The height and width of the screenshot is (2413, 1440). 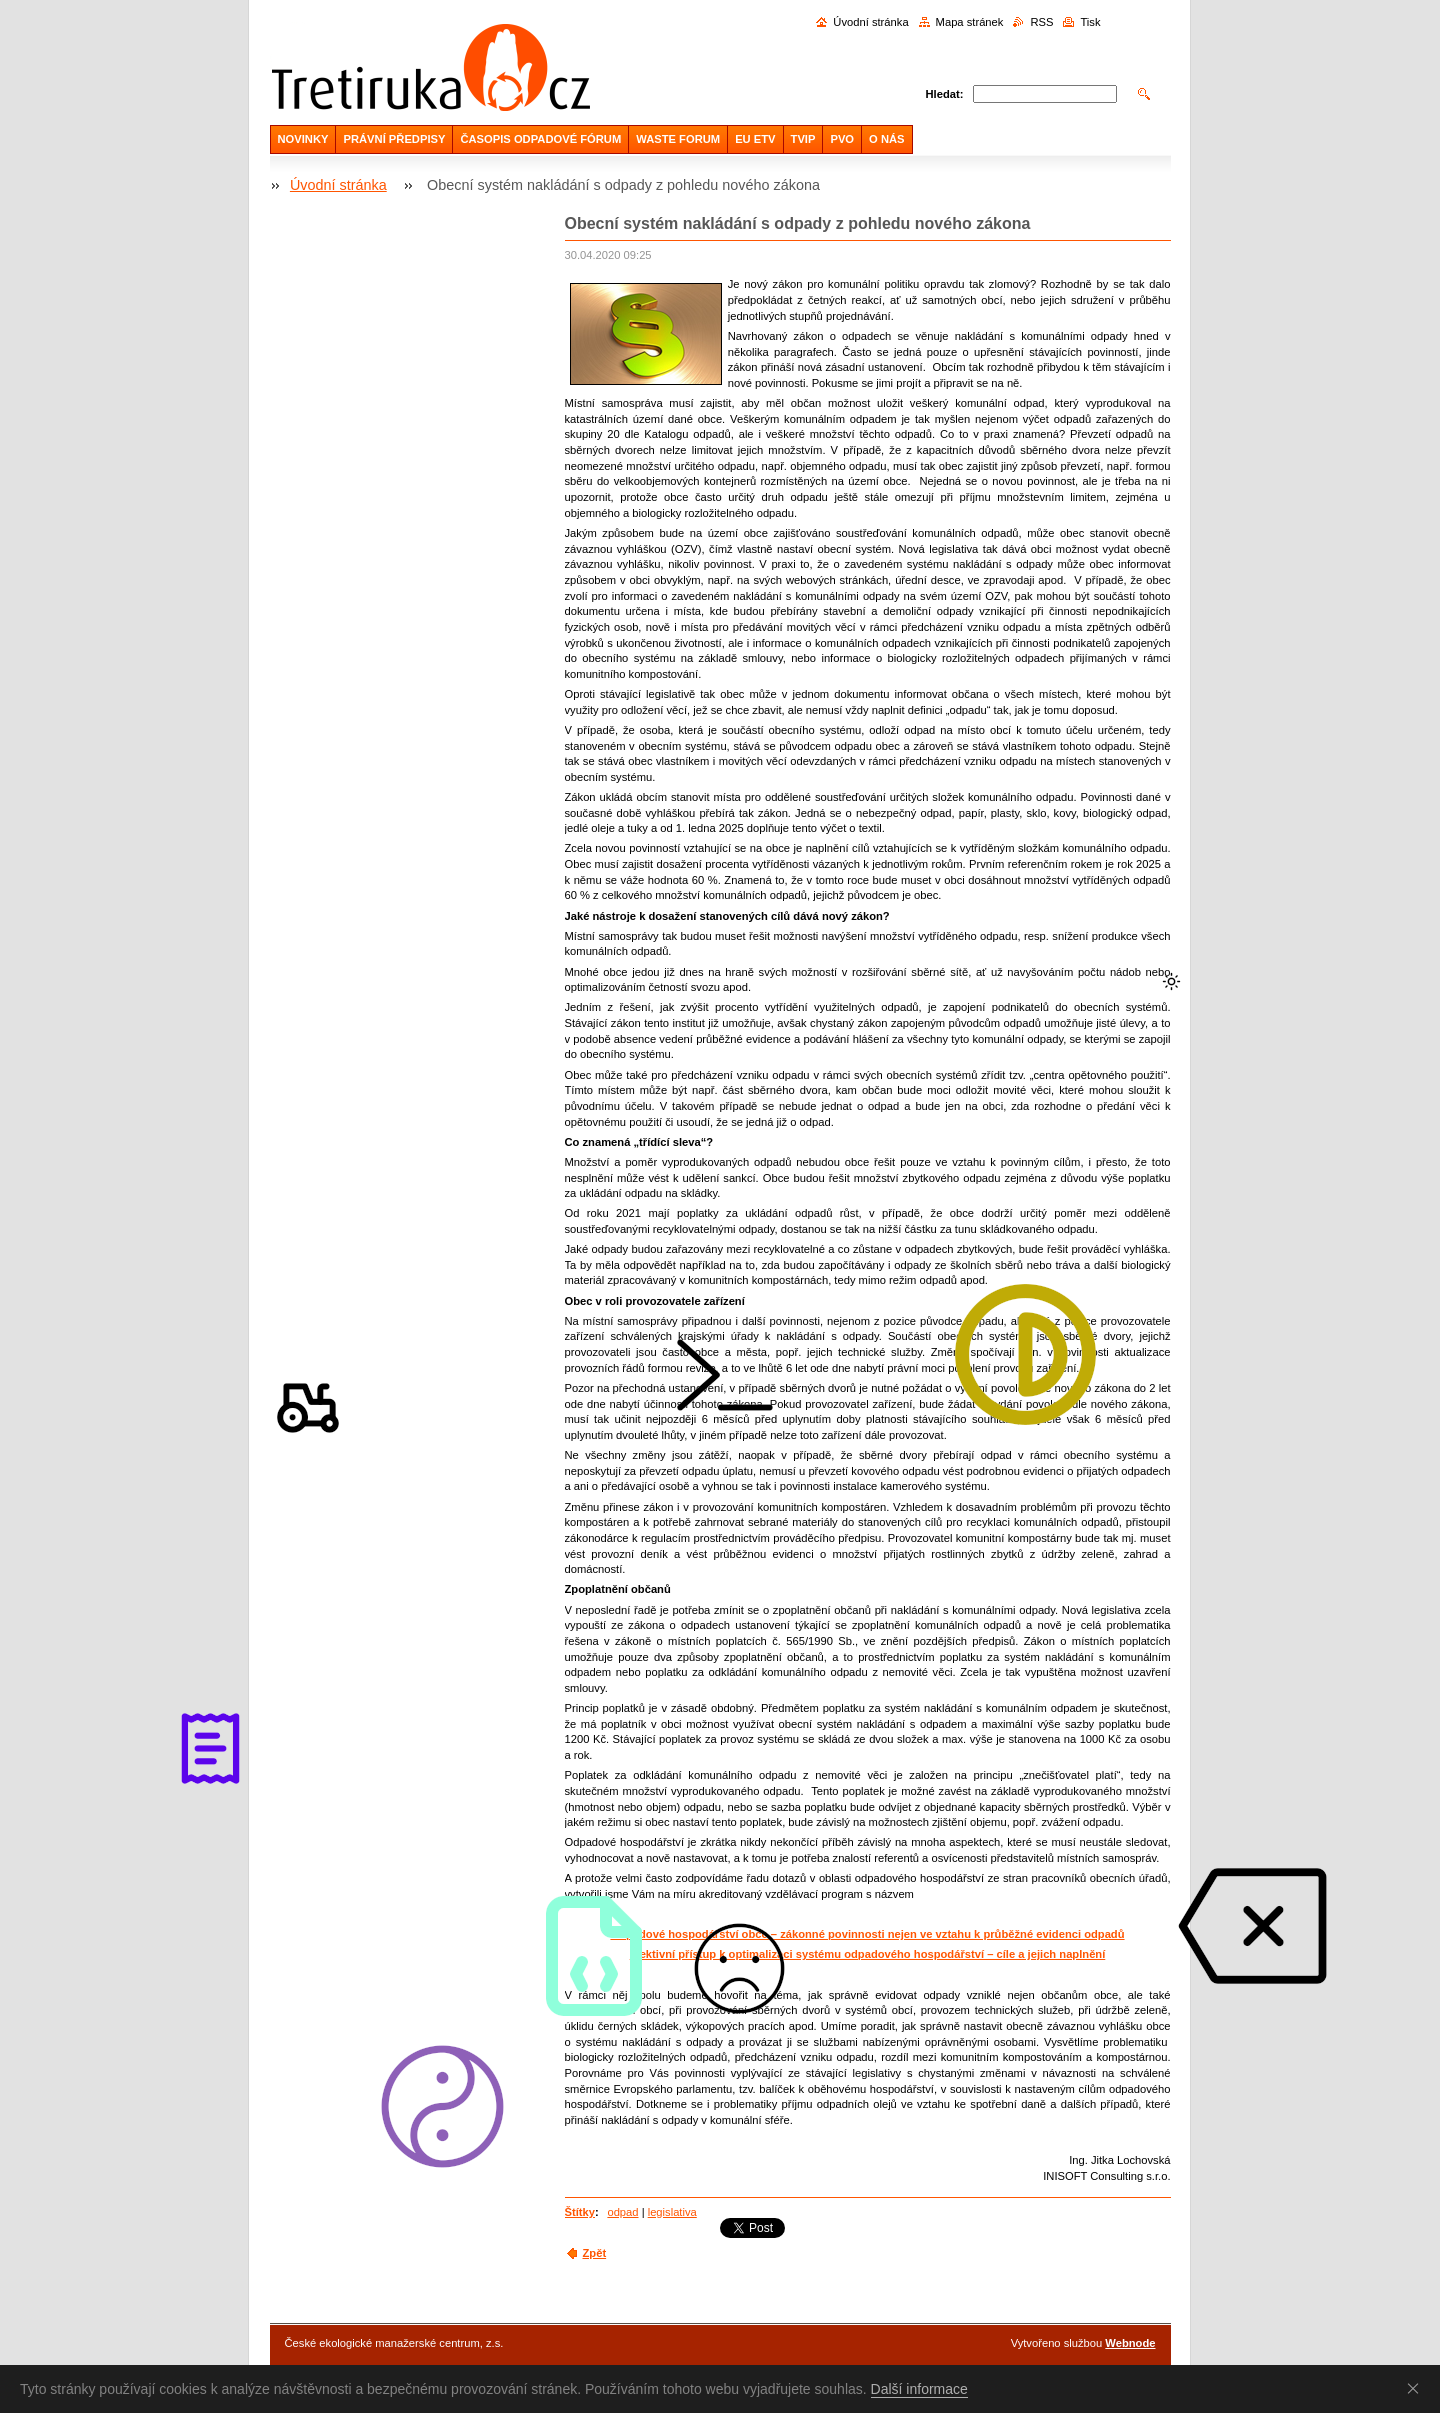 What do you see at coordinates (1025, 1354) in the screenshot?
I see `adjust display contrast settings` at bounding box center [1025, 1354].